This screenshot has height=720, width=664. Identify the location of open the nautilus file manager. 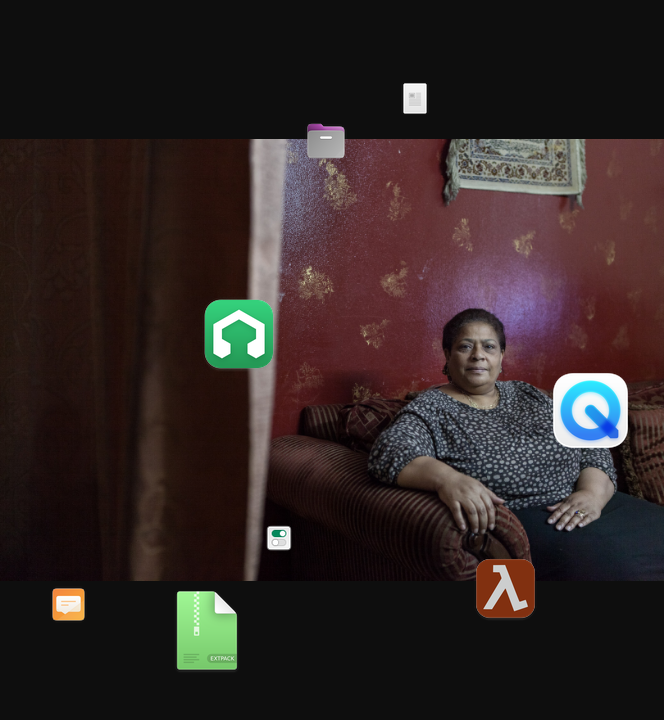
(326, 141).